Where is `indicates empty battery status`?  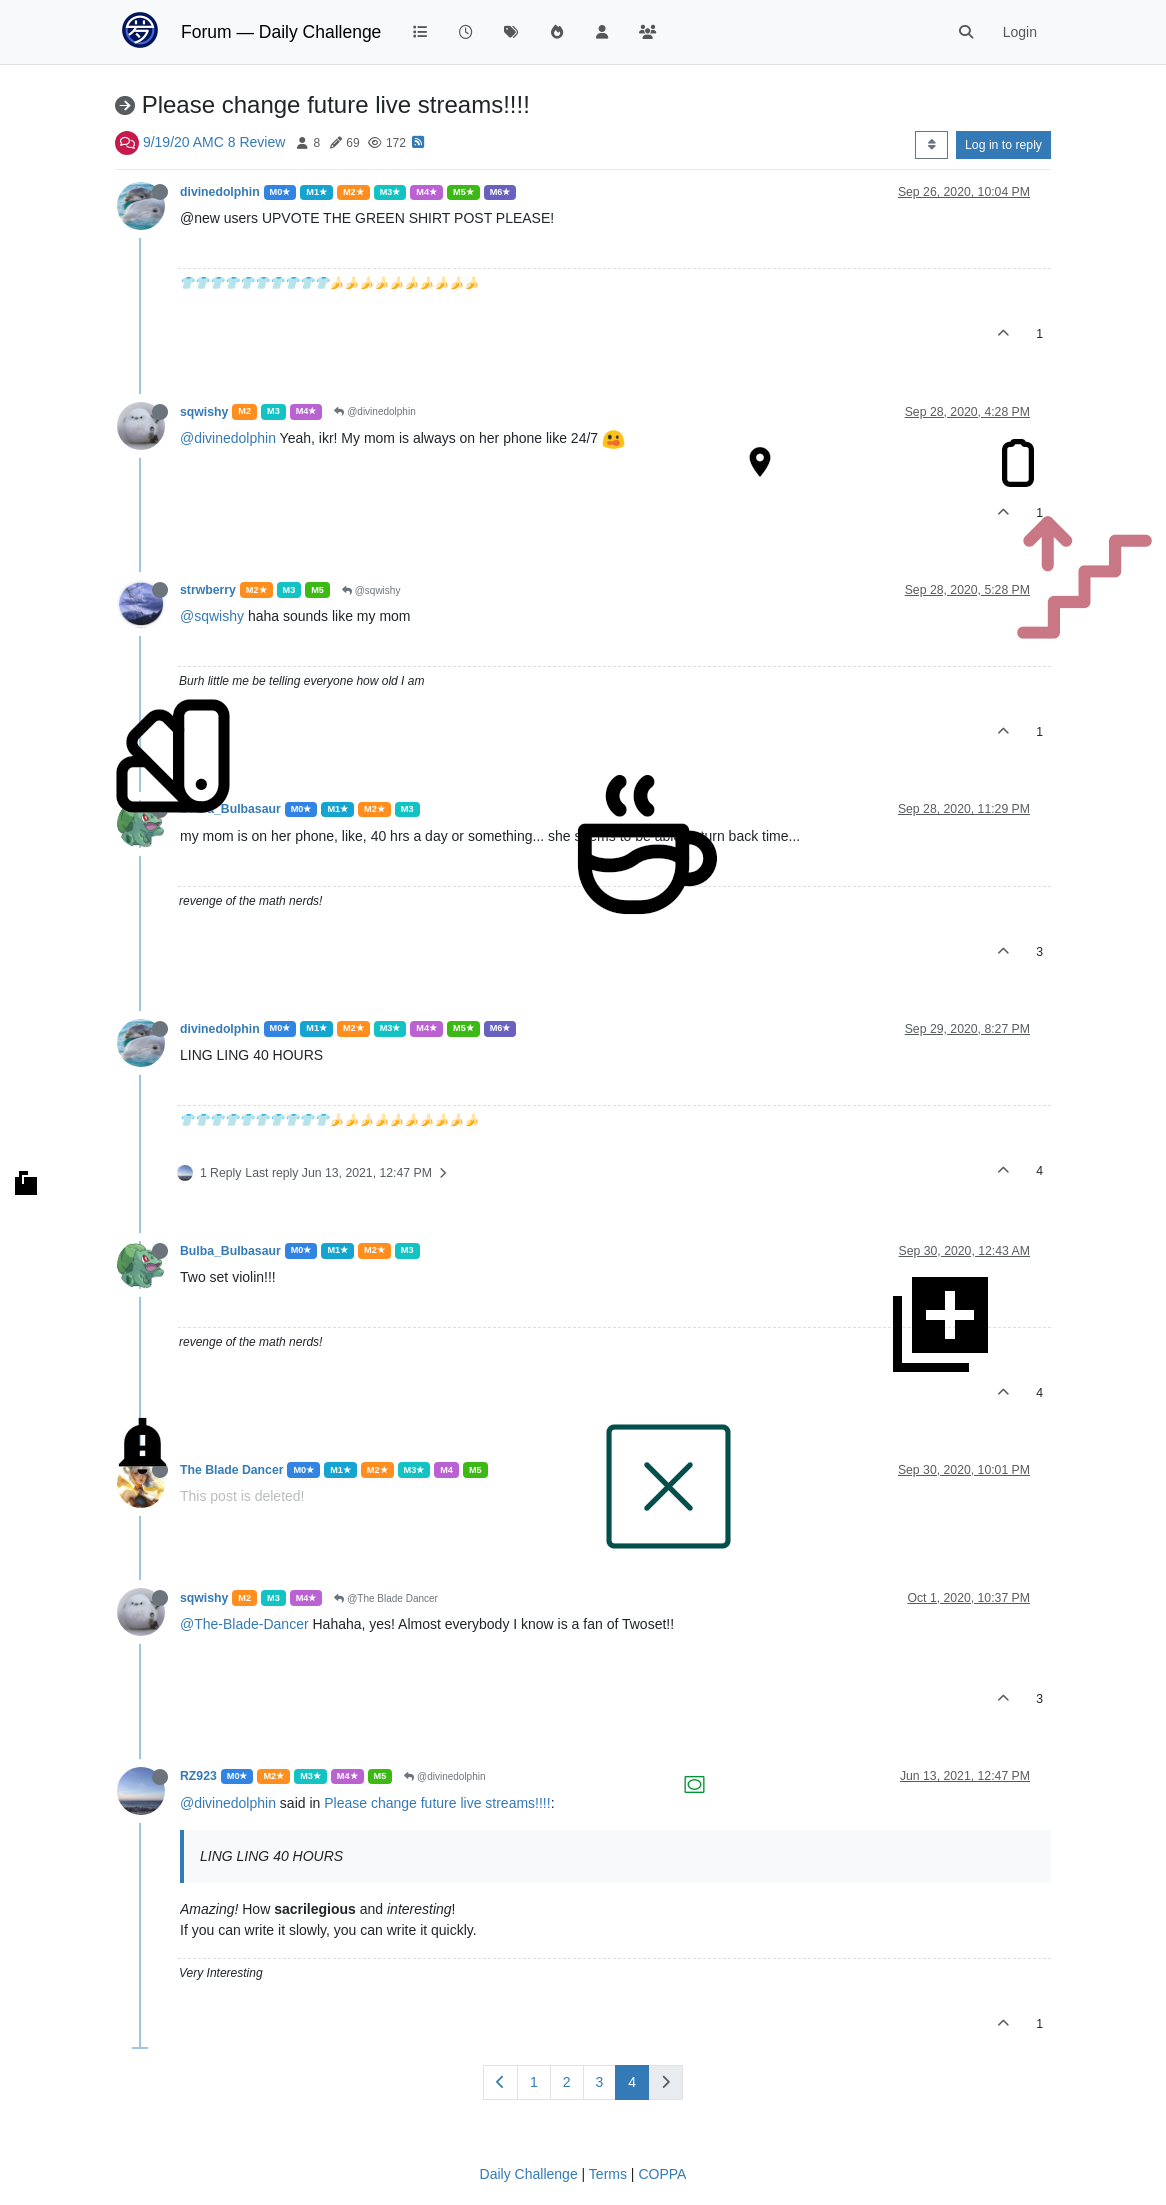
indicates empty battery status is located at coordinates (1018, 463).